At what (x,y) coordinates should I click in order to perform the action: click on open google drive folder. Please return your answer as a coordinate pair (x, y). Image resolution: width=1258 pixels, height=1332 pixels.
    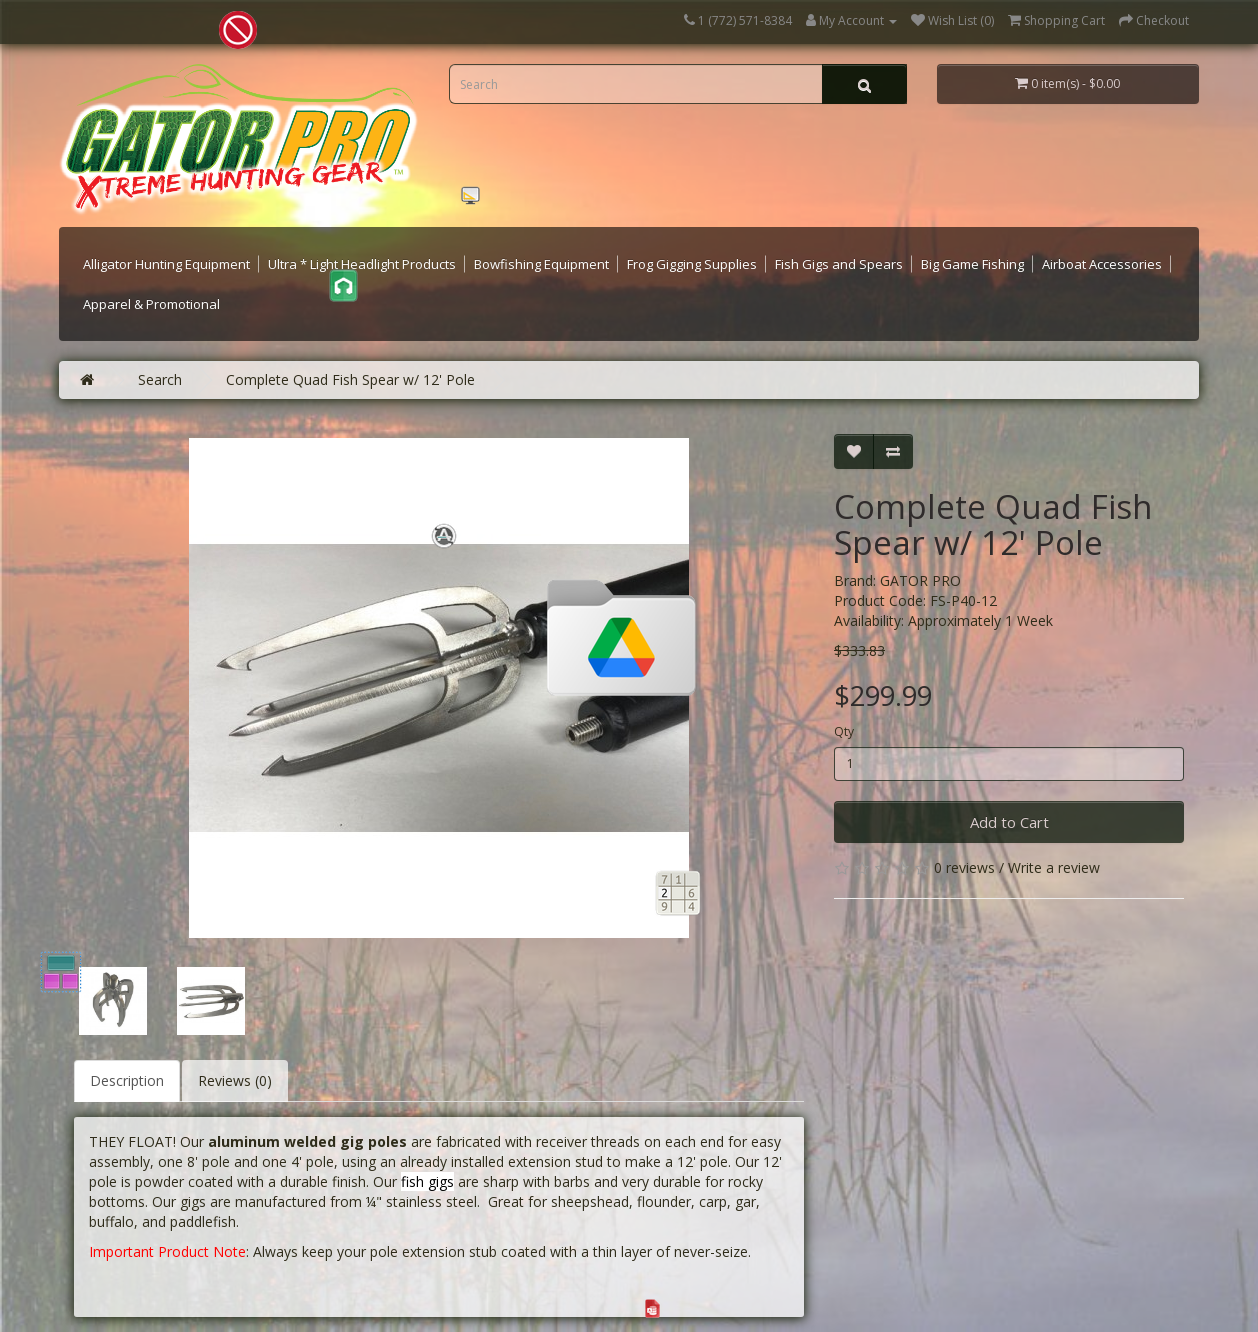
    Looking at the image, I should click on (620, 641).